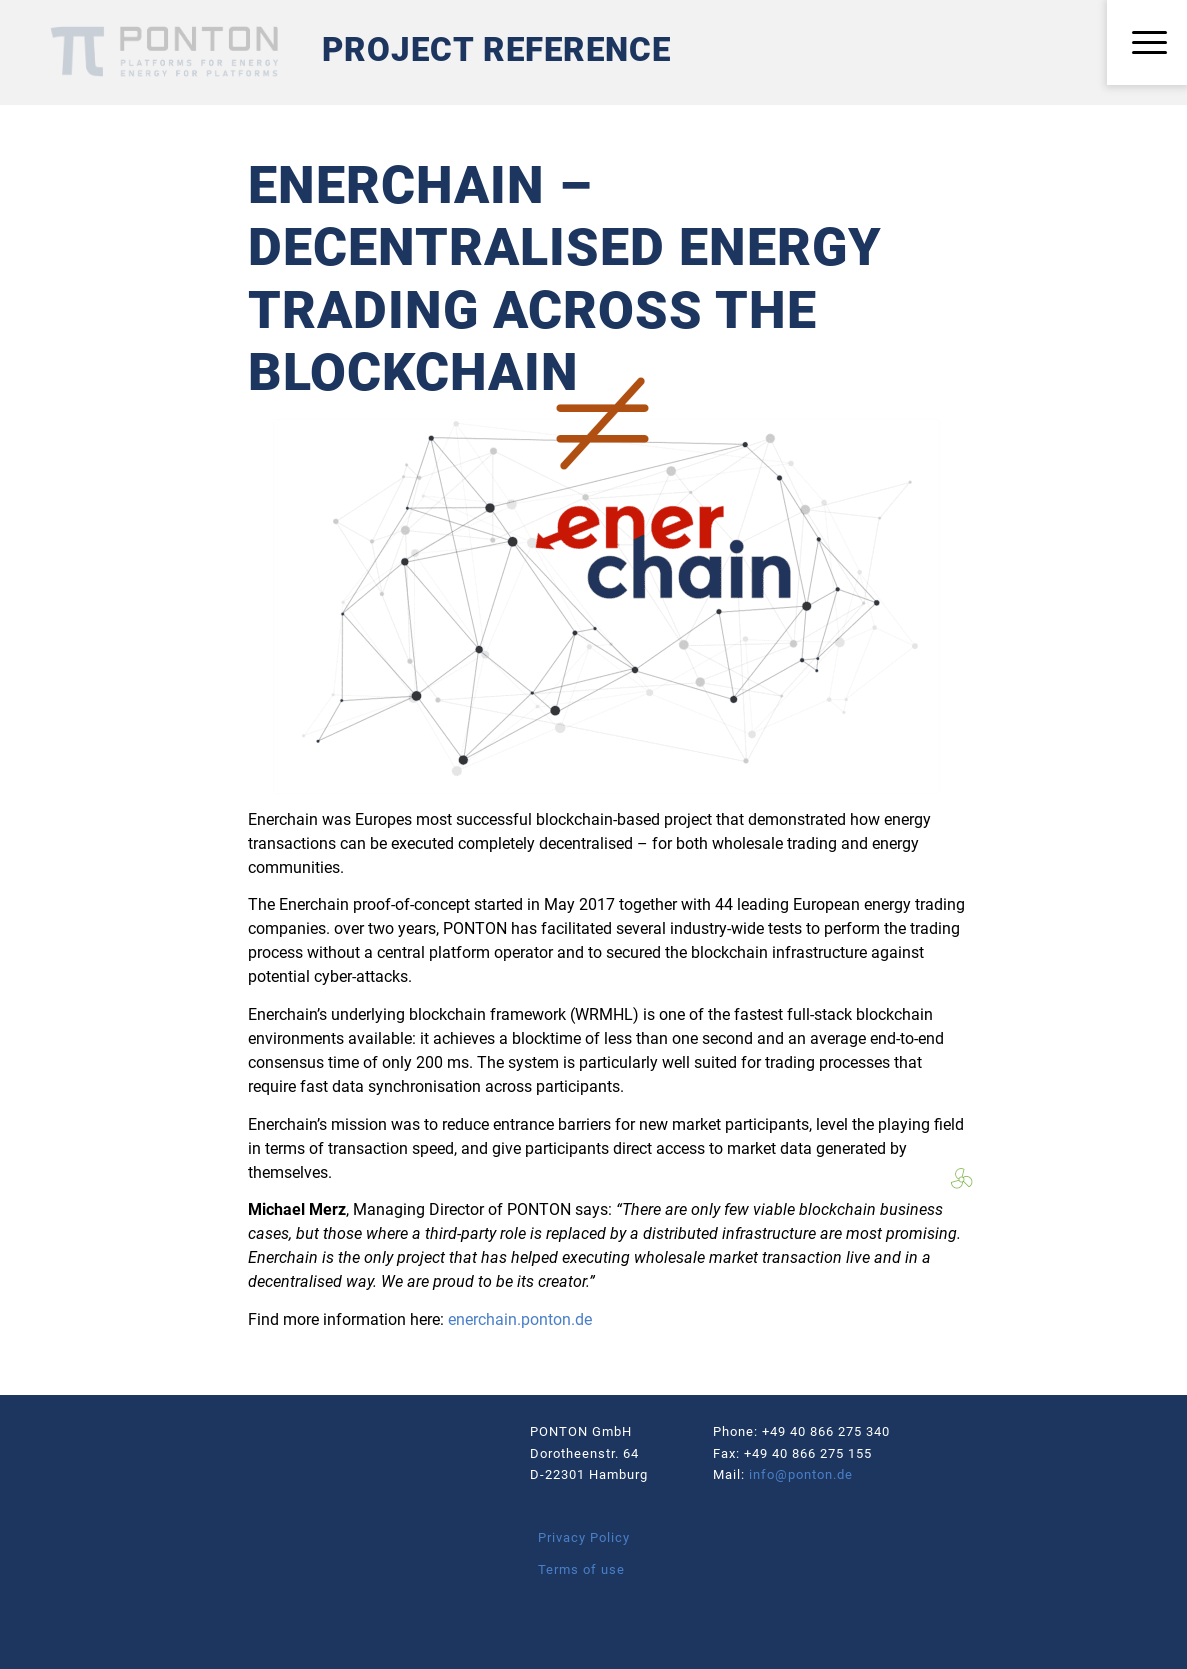 The width and height of the screenshot is (1187, 1669). I want to click on adjust fan or ventilation settings, so click(961, 1179).